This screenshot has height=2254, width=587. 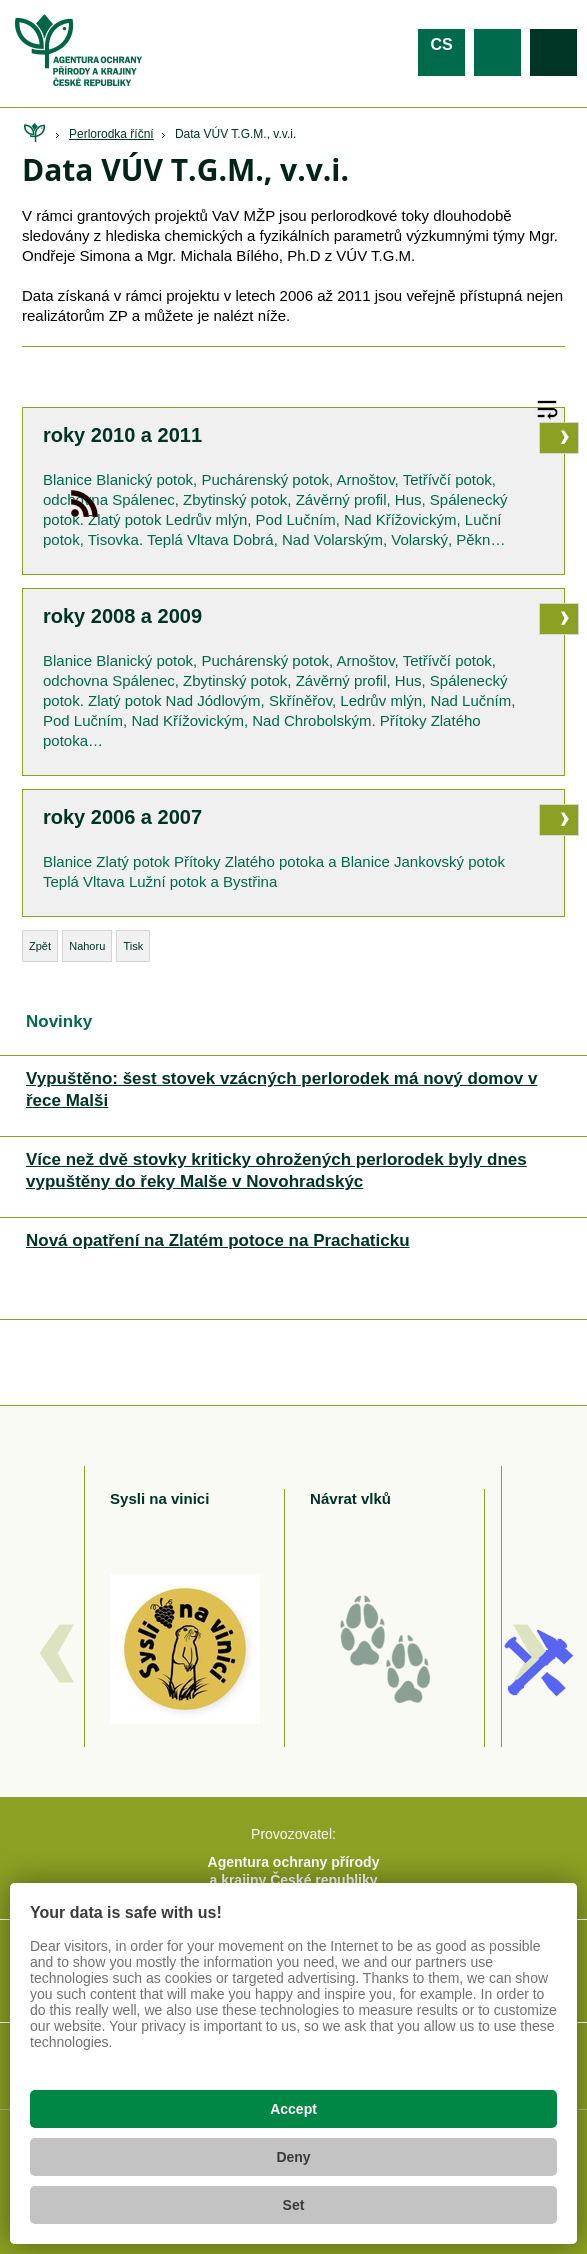 What do you see at coordinates (539, 1663) in the screenshot?
I see `indicates a Discord staff member` at bounding box center [539, 1663].